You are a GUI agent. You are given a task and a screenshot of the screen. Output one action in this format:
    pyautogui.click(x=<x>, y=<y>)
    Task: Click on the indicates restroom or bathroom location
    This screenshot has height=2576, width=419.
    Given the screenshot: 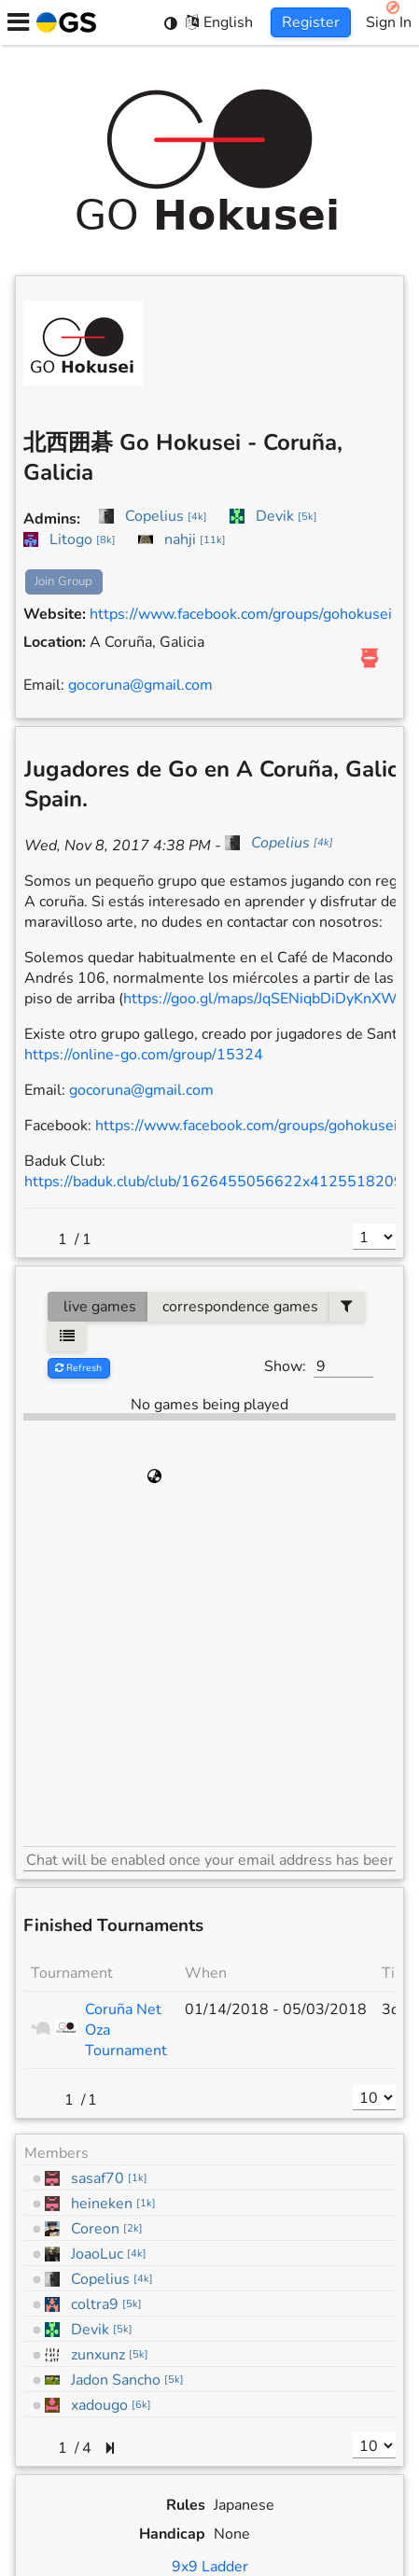 What is the action you would take?
    pyautogui.click(x=370, y=658)
    